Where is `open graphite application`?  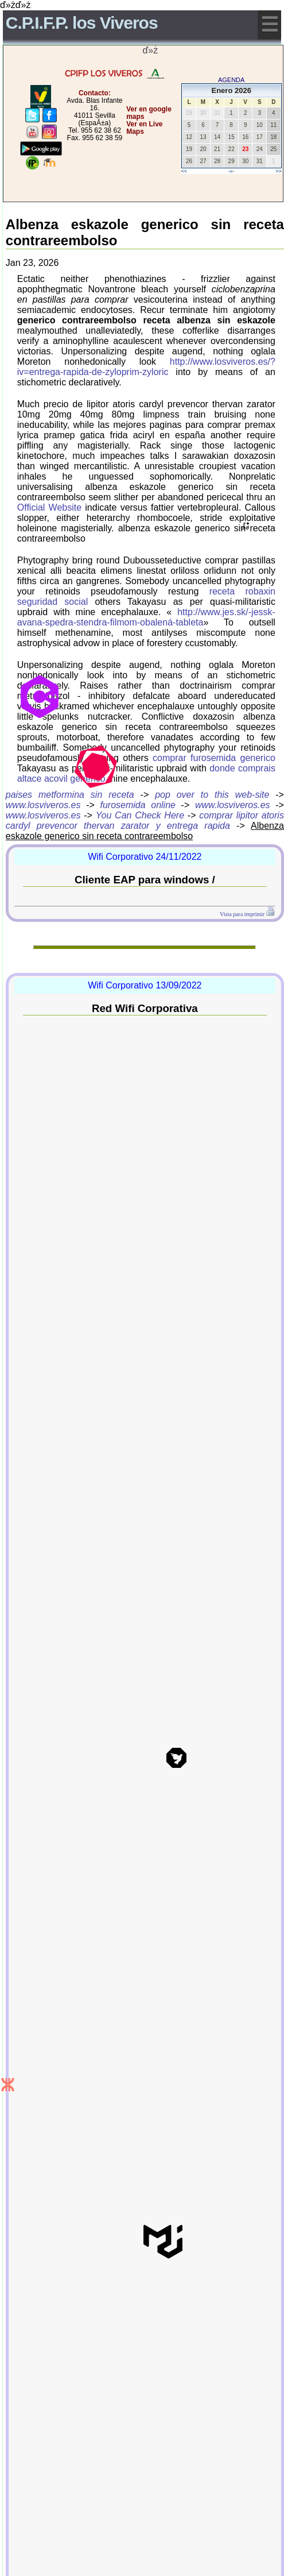 open graphite application is located at coordinates (96, 767).